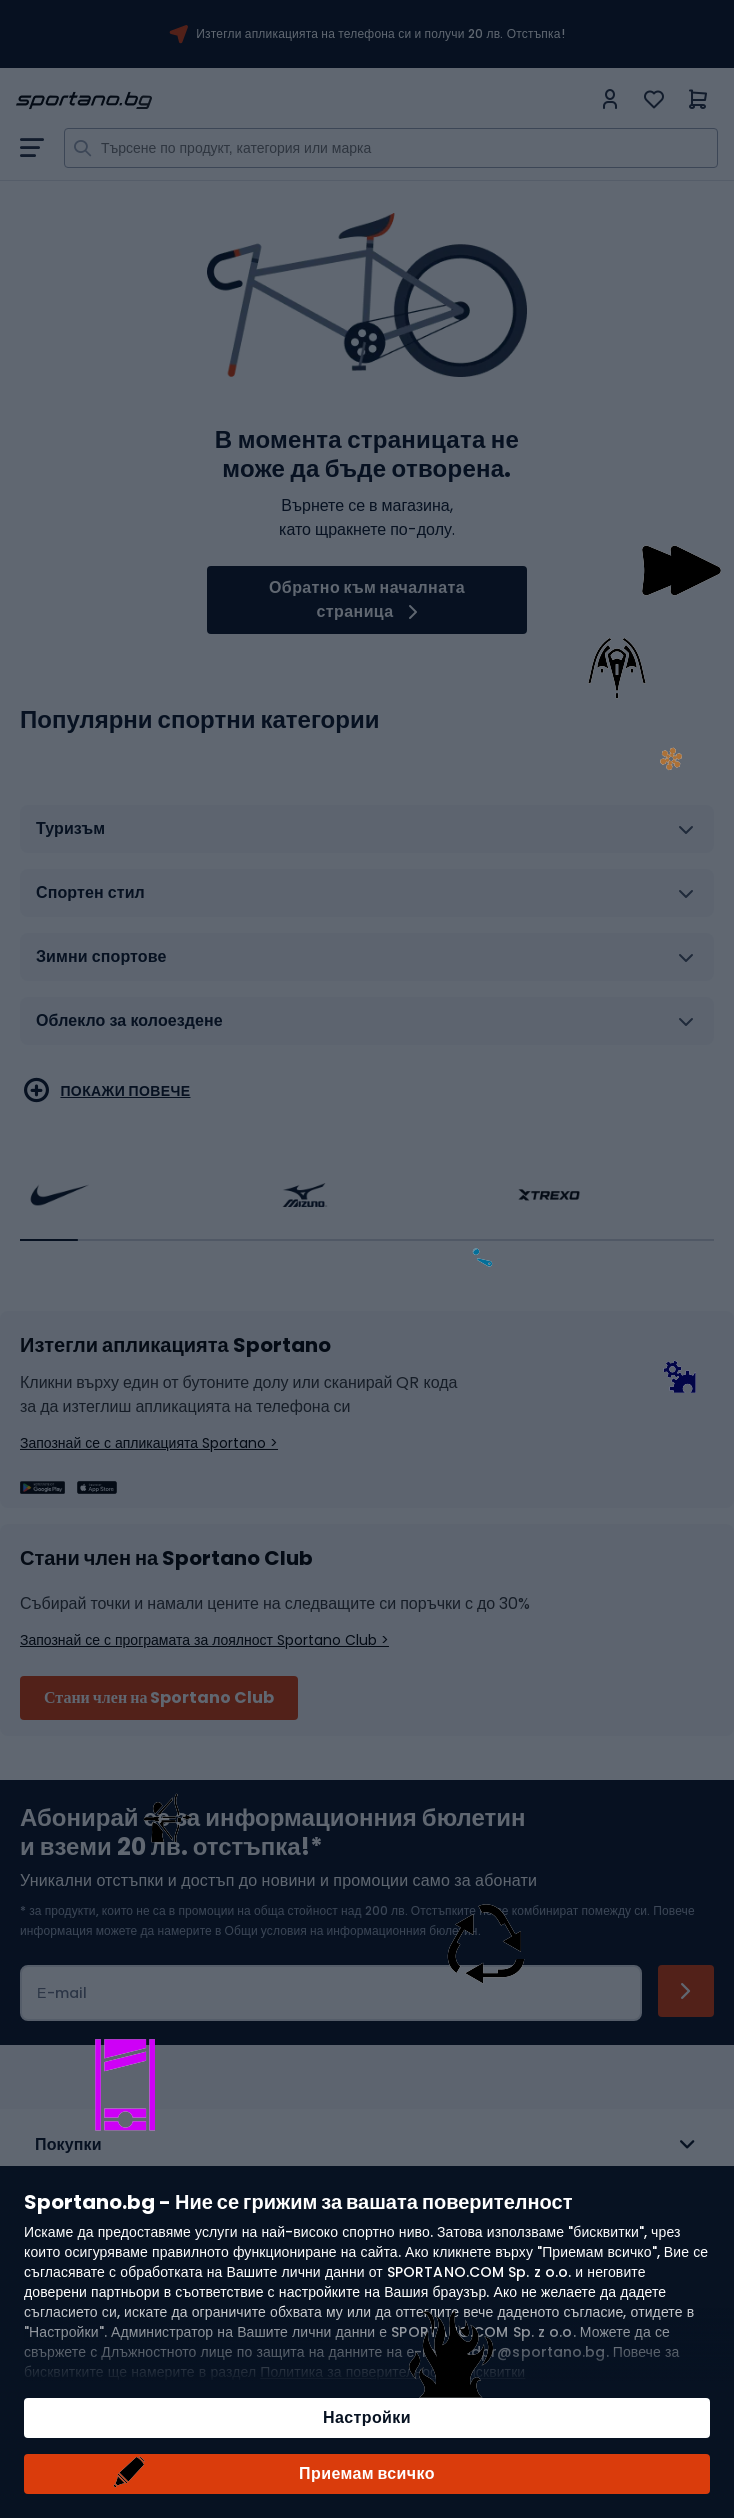  What do you see at coordinates (449, 2354) in the screenshot?
I see `indicates a celebration or special event` at bounding box center [449, 2354].